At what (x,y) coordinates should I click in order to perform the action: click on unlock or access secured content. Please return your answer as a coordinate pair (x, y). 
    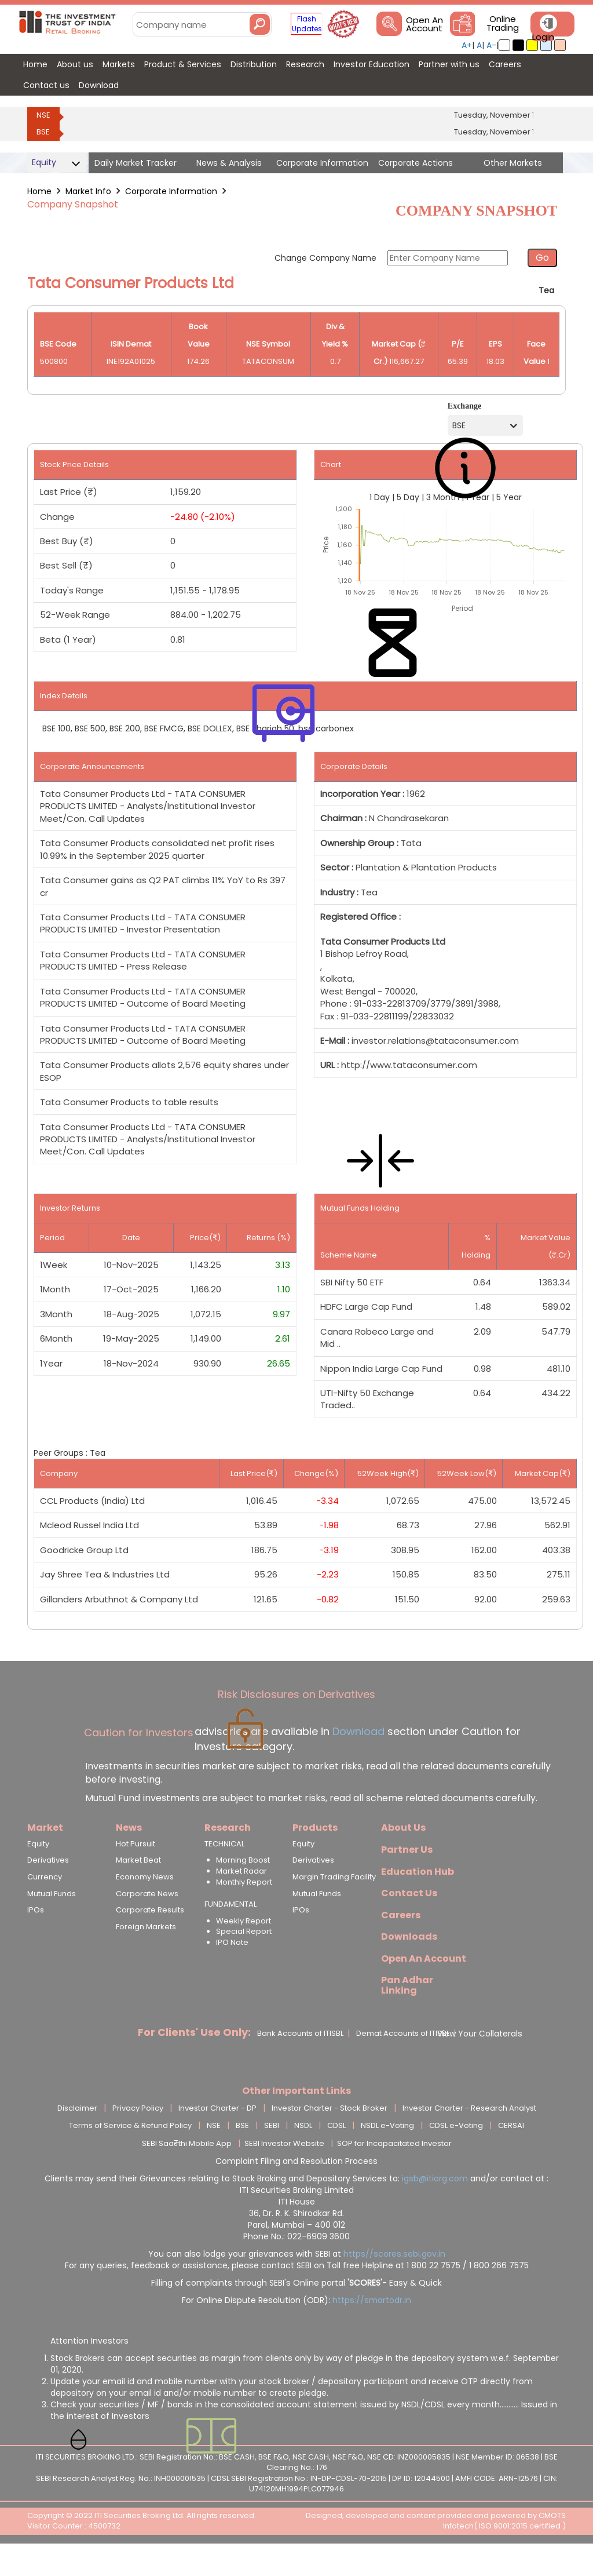
    Looking at the image, I should click on (245, 1730).